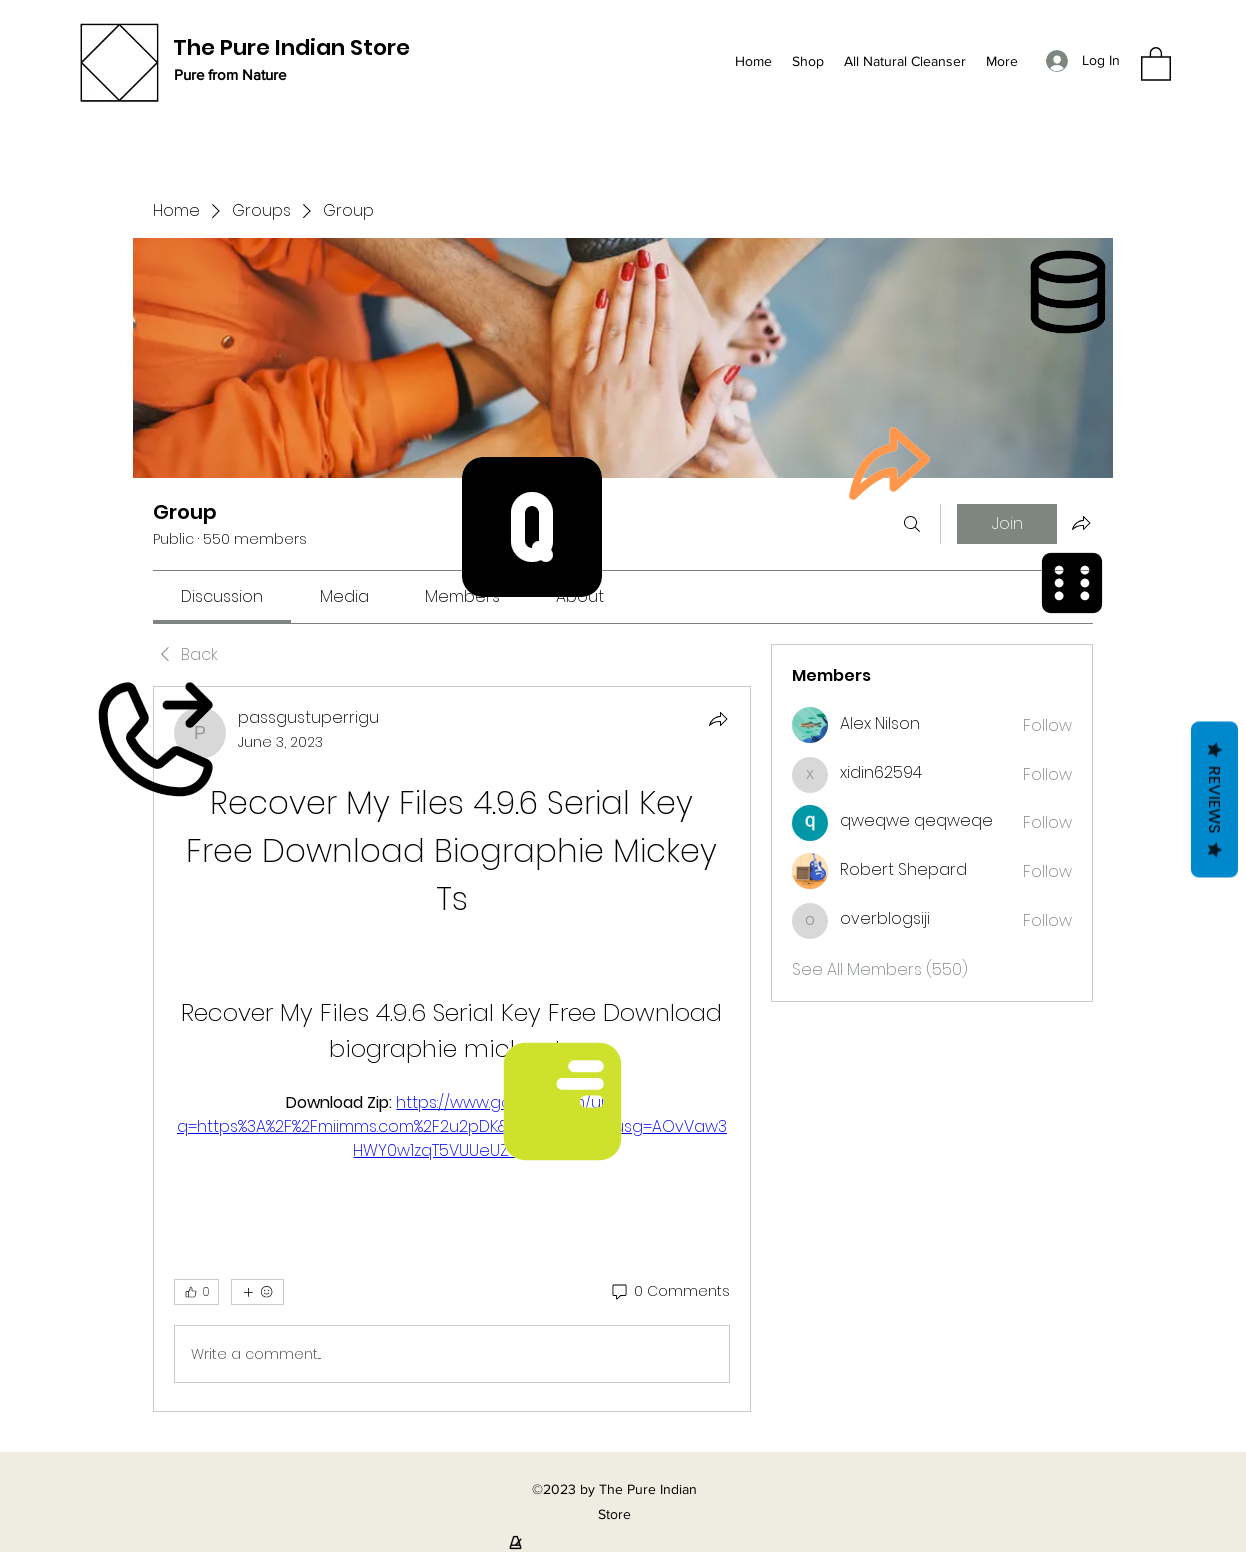  I want to click on roll or randomize a selection, so click(1072, 583).